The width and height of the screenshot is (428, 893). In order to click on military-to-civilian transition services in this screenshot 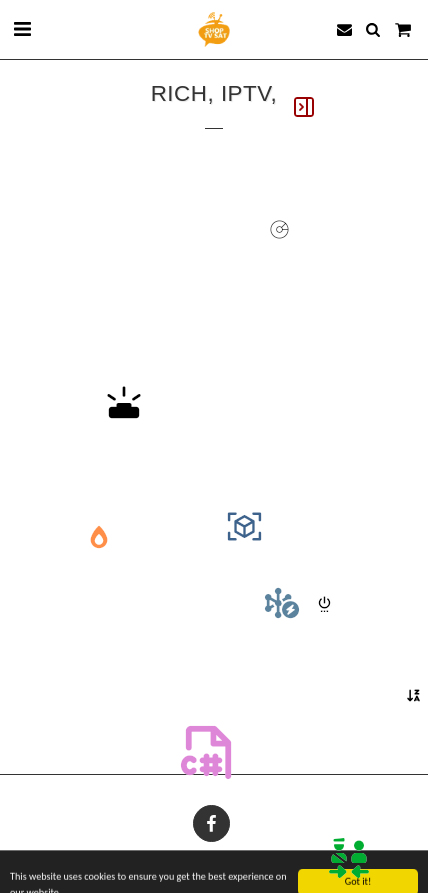, I will do `click(349, 858)`.